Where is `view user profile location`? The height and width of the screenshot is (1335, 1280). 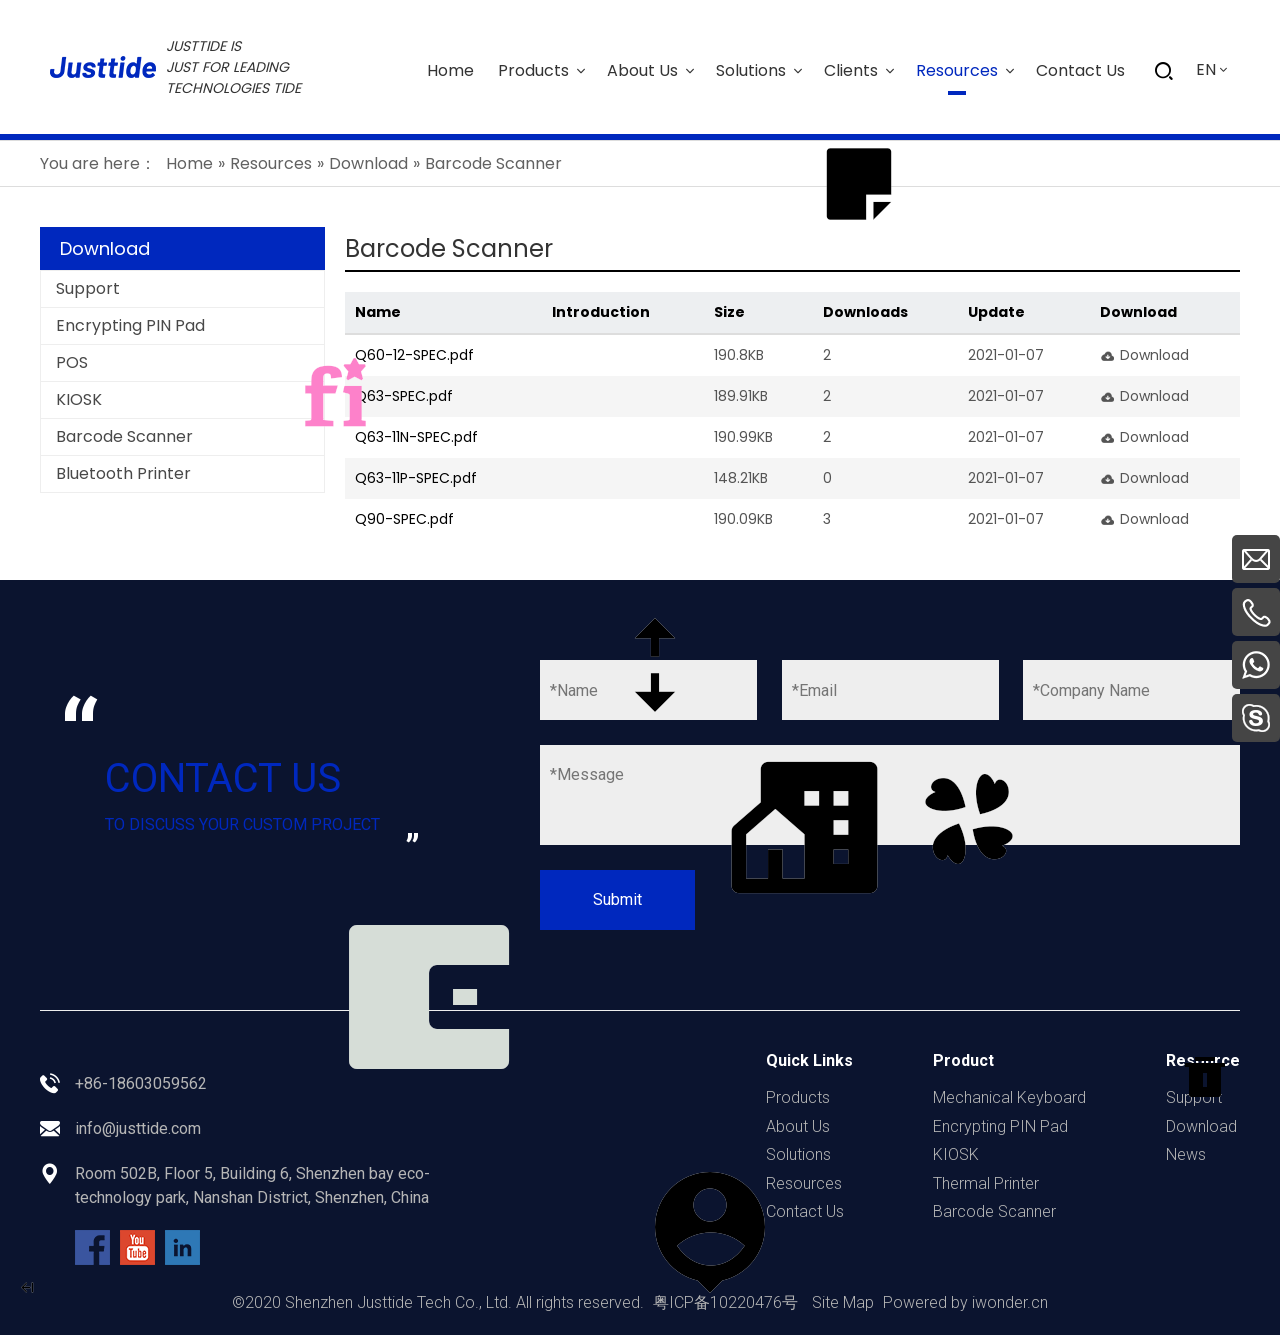
view user profile location is located at coordinates (710, 1227).